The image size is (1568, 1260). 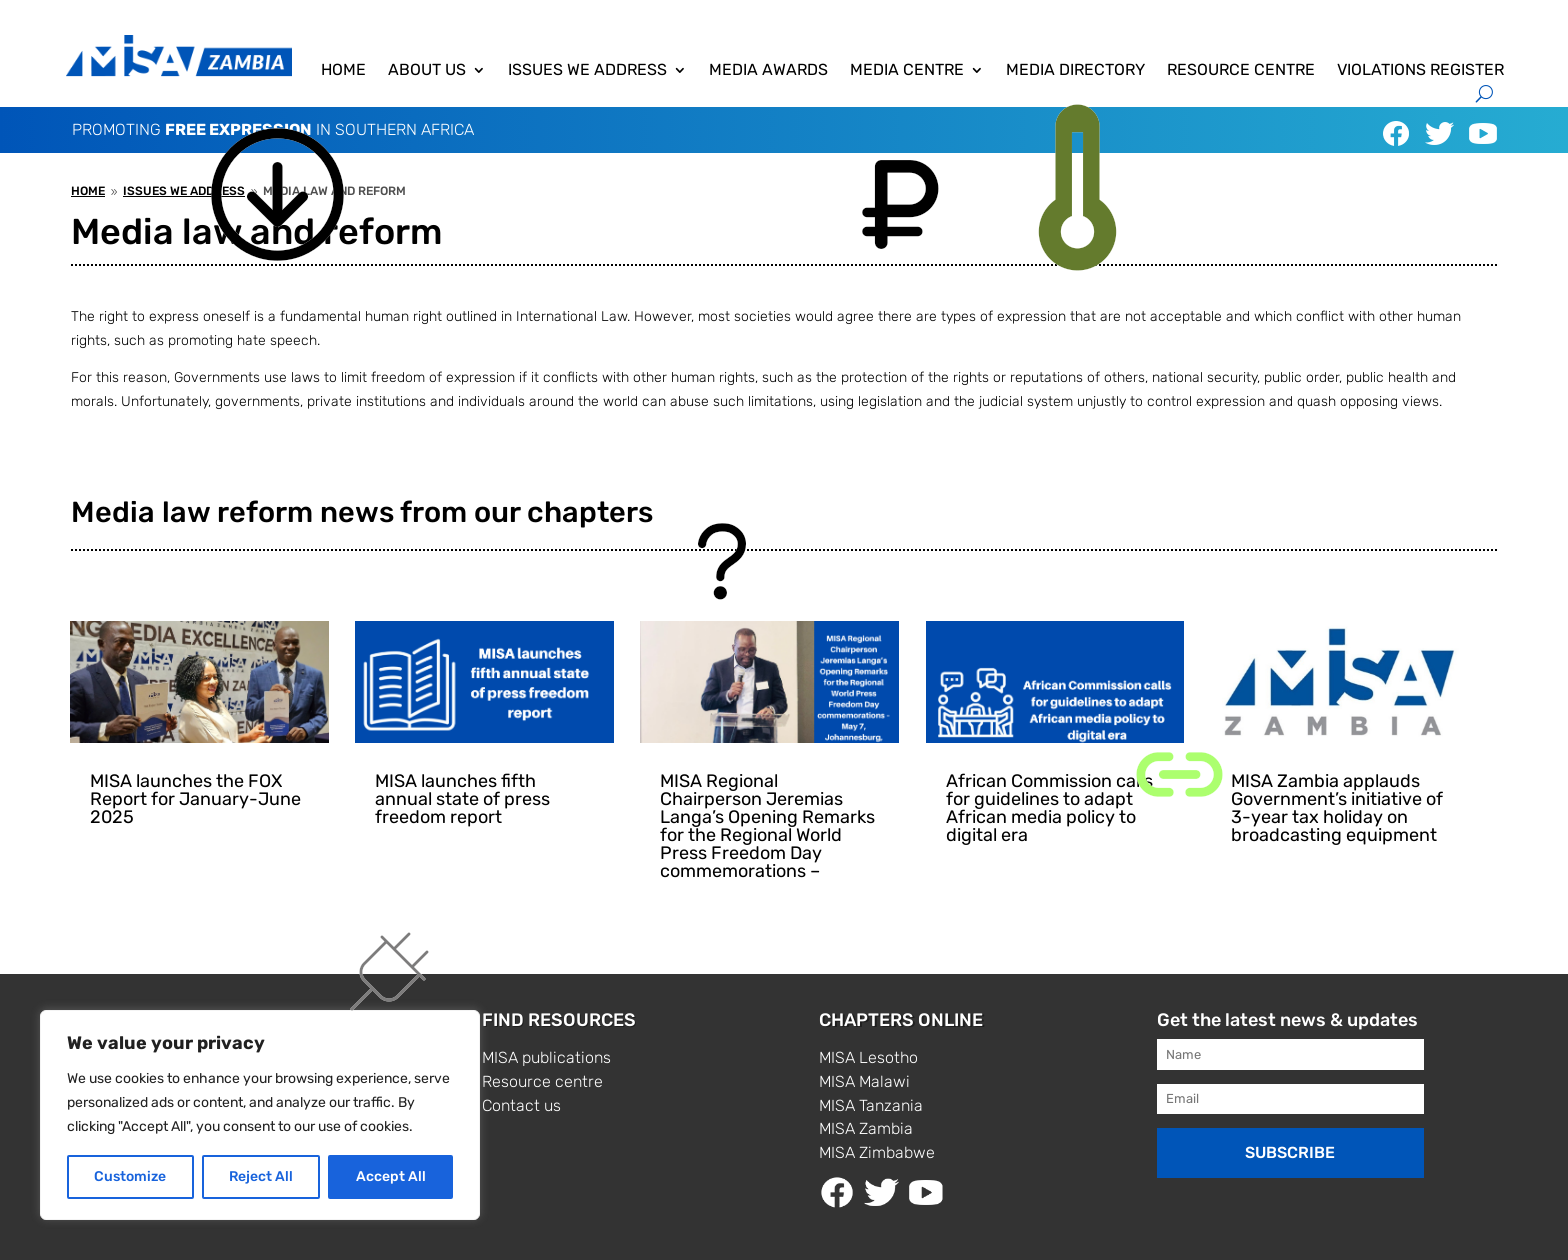 I want to click on view current temperature, so click(x=1077, y=187).